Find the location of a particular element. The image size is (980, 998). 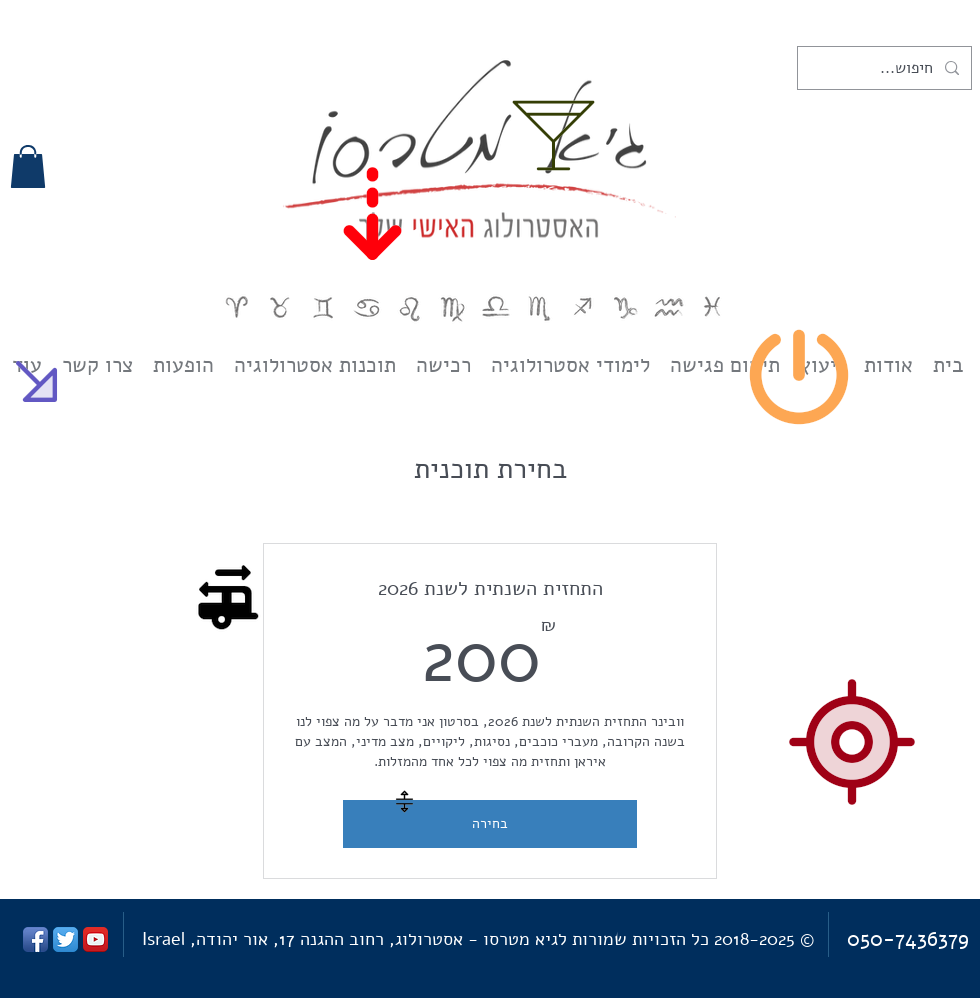

navigate to the next item diagonally is located at coordinates (36, 381).